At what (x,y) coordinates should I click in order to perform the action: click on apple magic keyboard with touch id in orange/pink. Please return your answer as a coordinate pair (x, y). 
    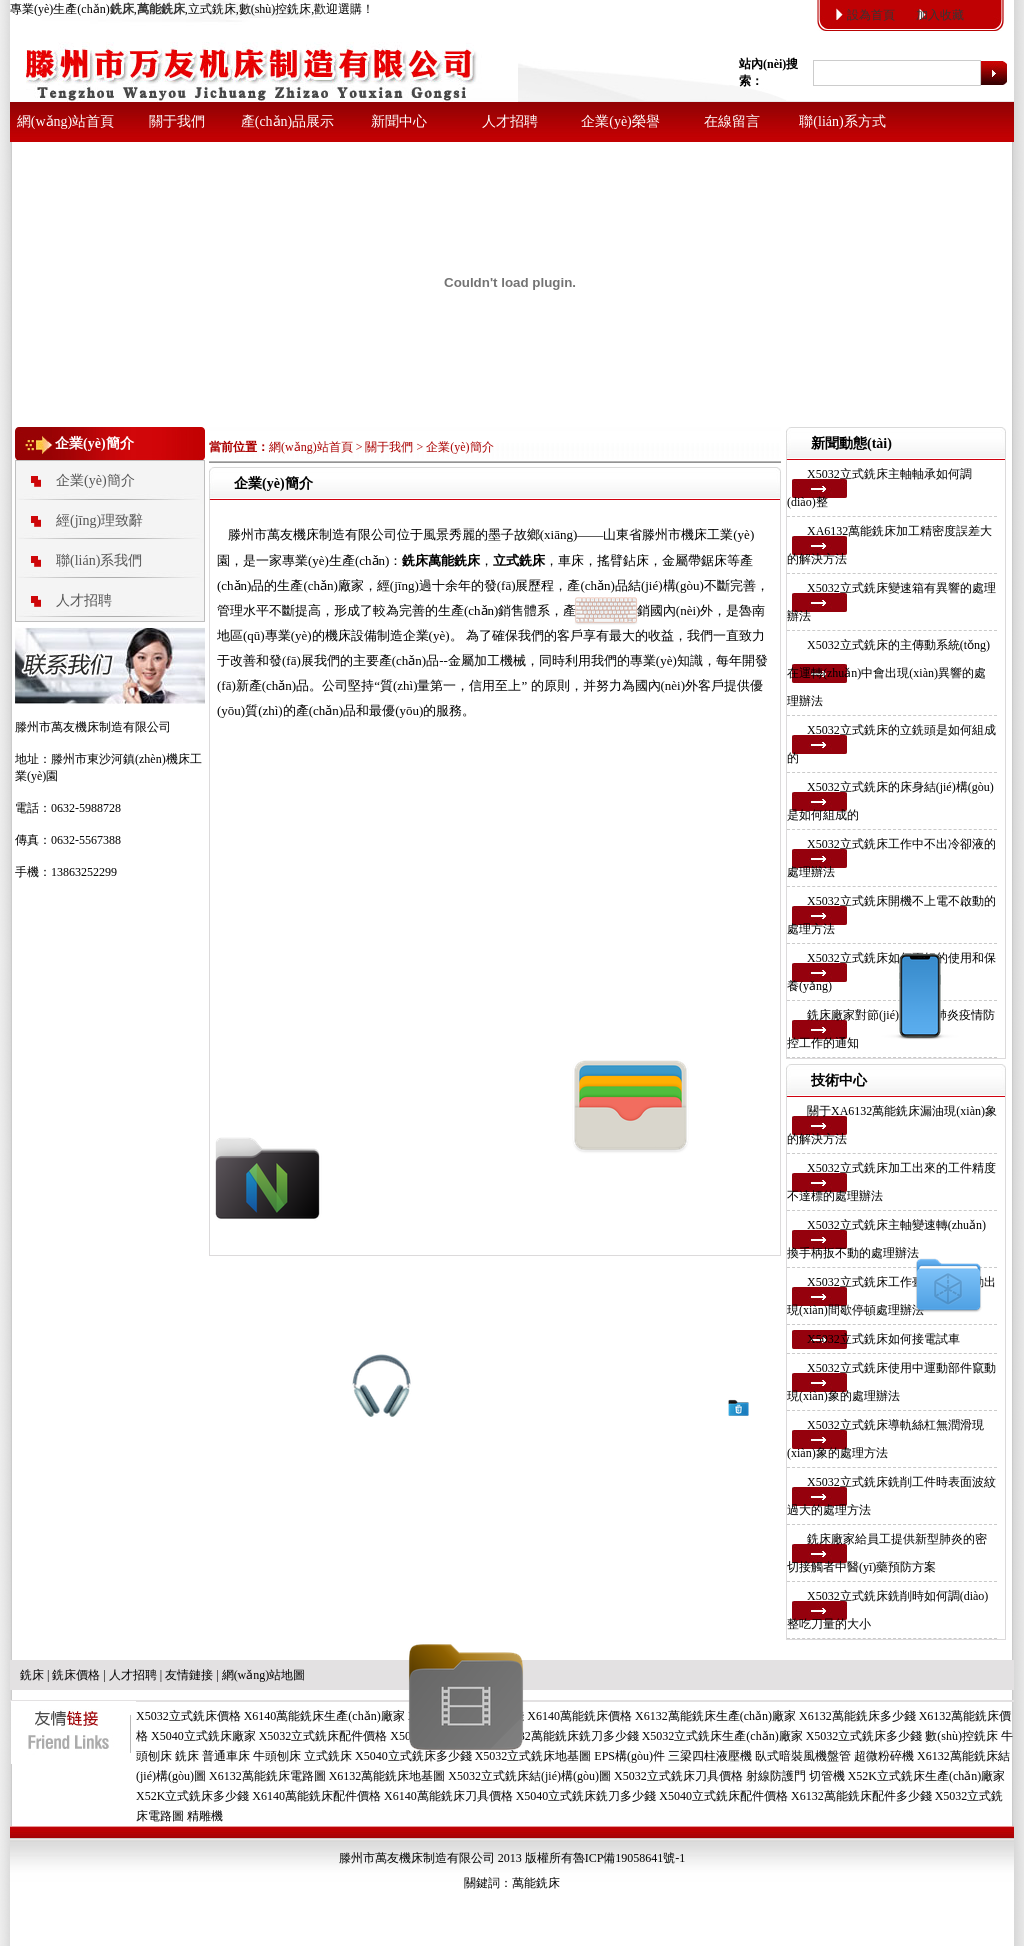
    Looking at the image, I should click on (606, 610).